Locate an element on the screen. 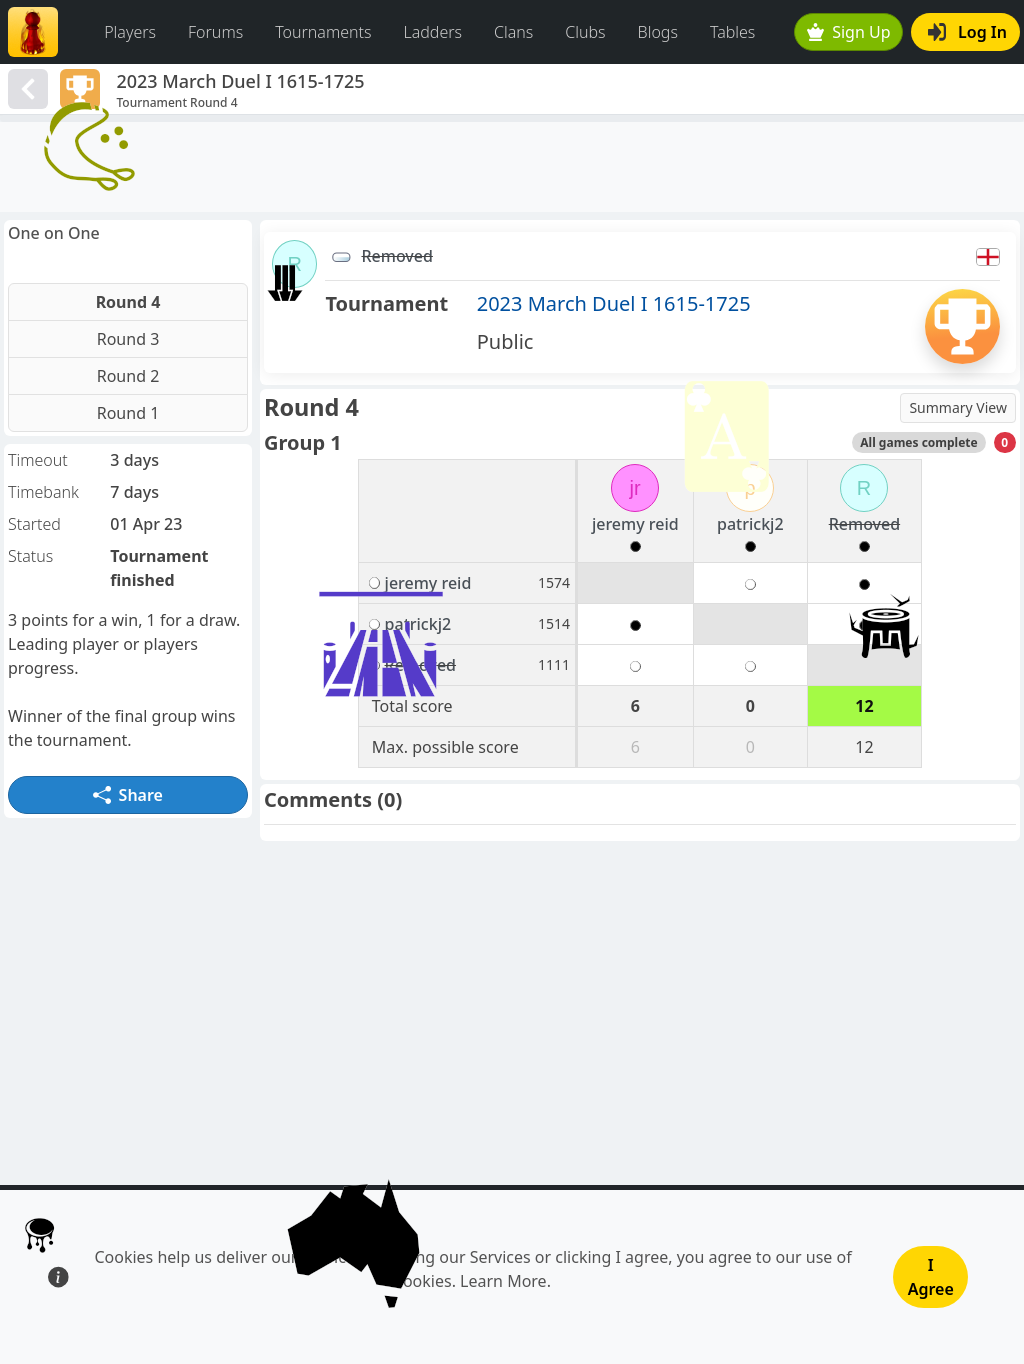  wooden pier or dock structure is located at coordinates (380, 636).